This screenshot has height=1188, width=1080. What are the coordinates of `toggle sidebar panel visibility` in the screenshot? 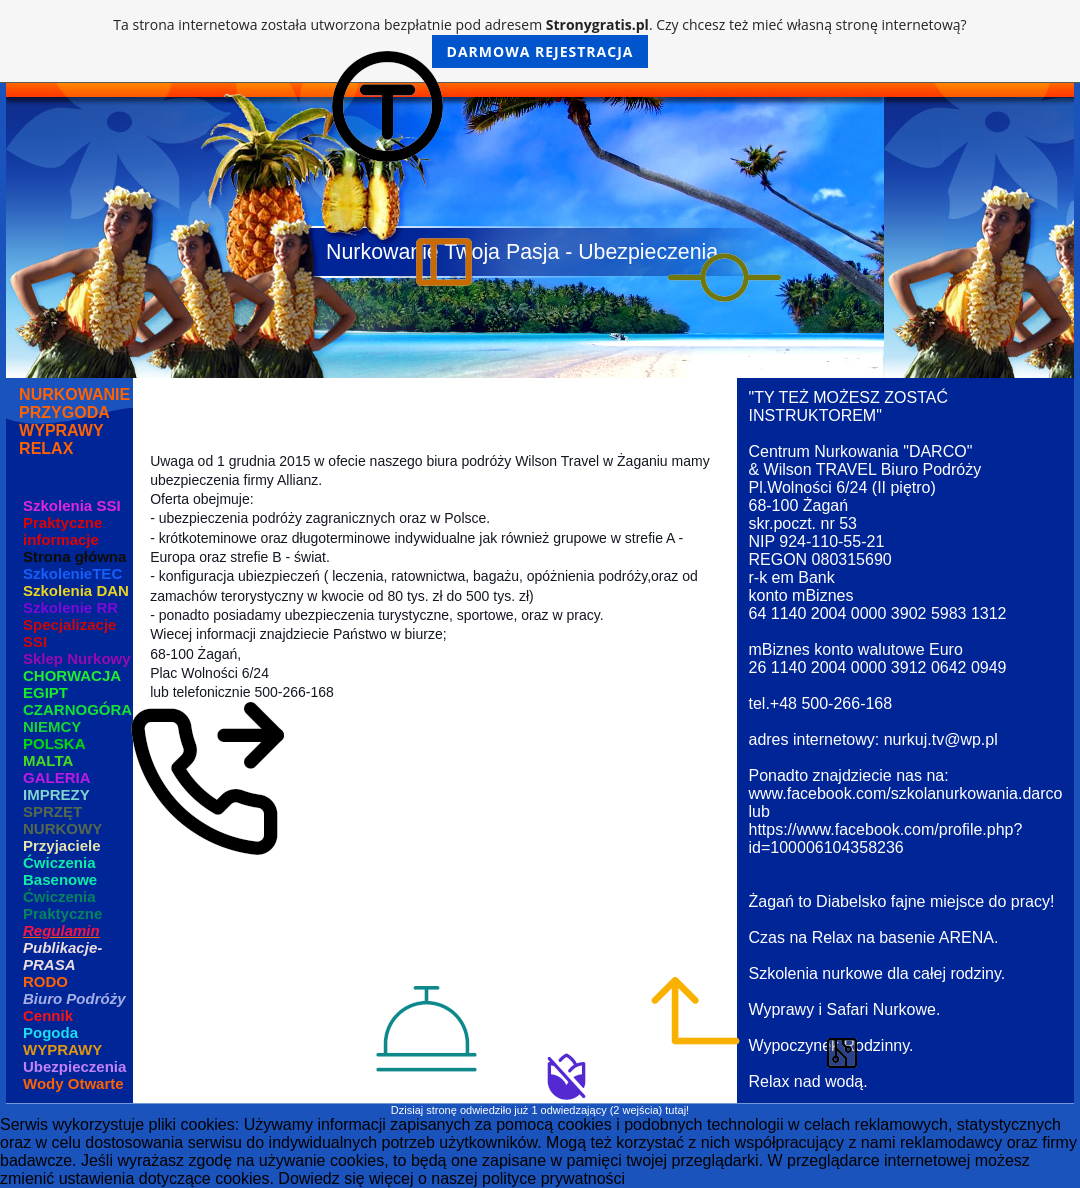 It's located at (444, 262).